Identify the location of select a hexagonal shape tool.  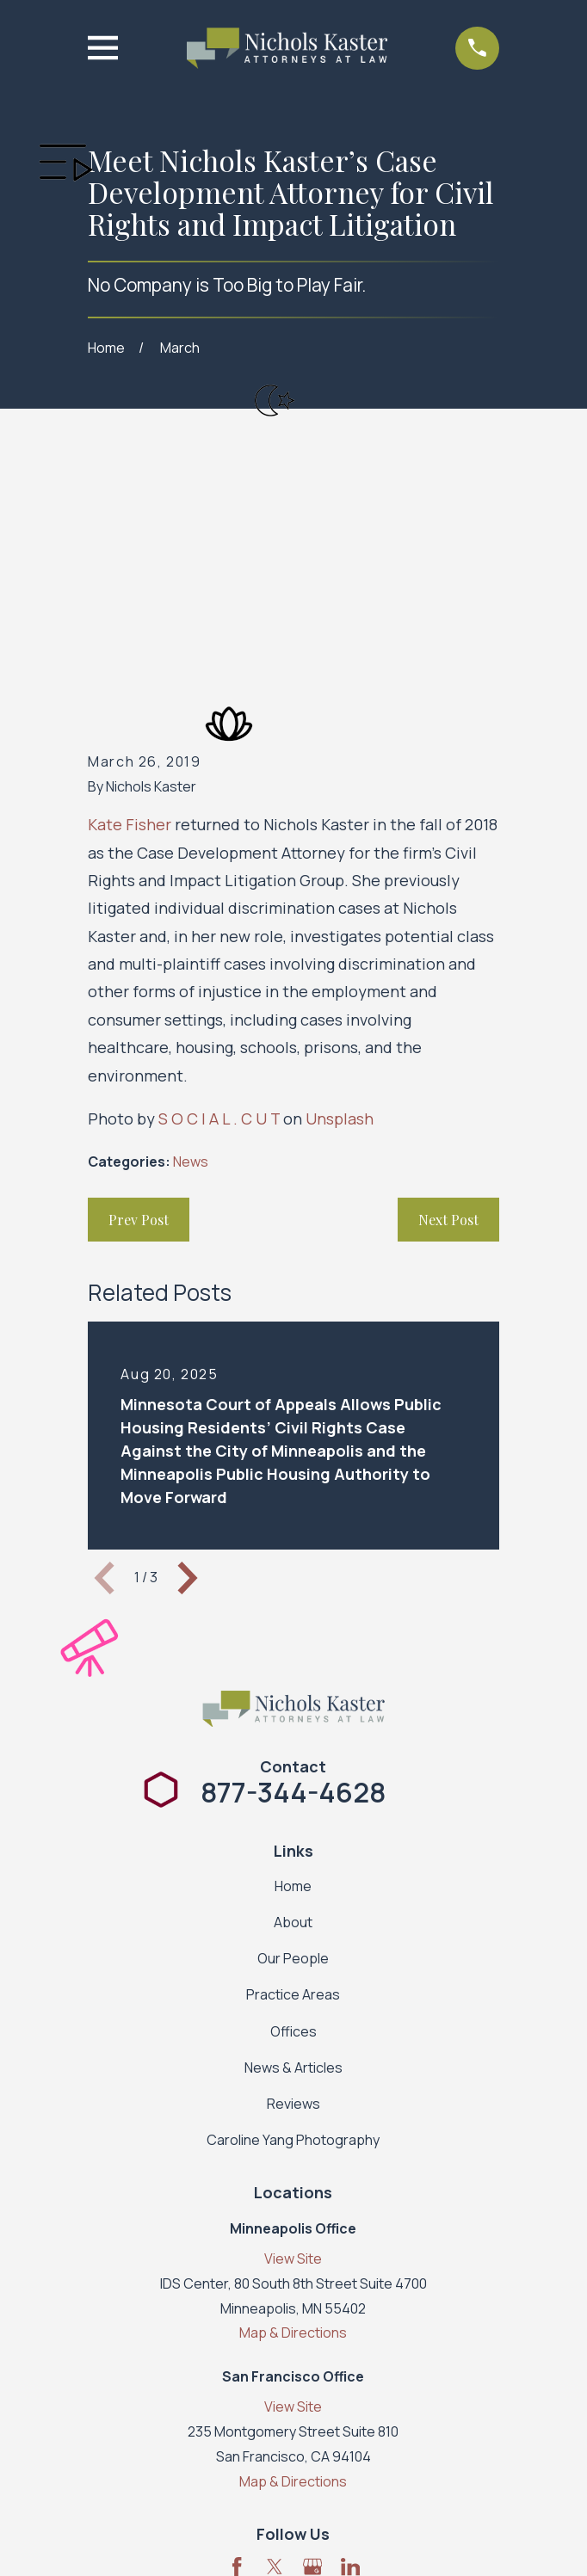
(161, 1790).